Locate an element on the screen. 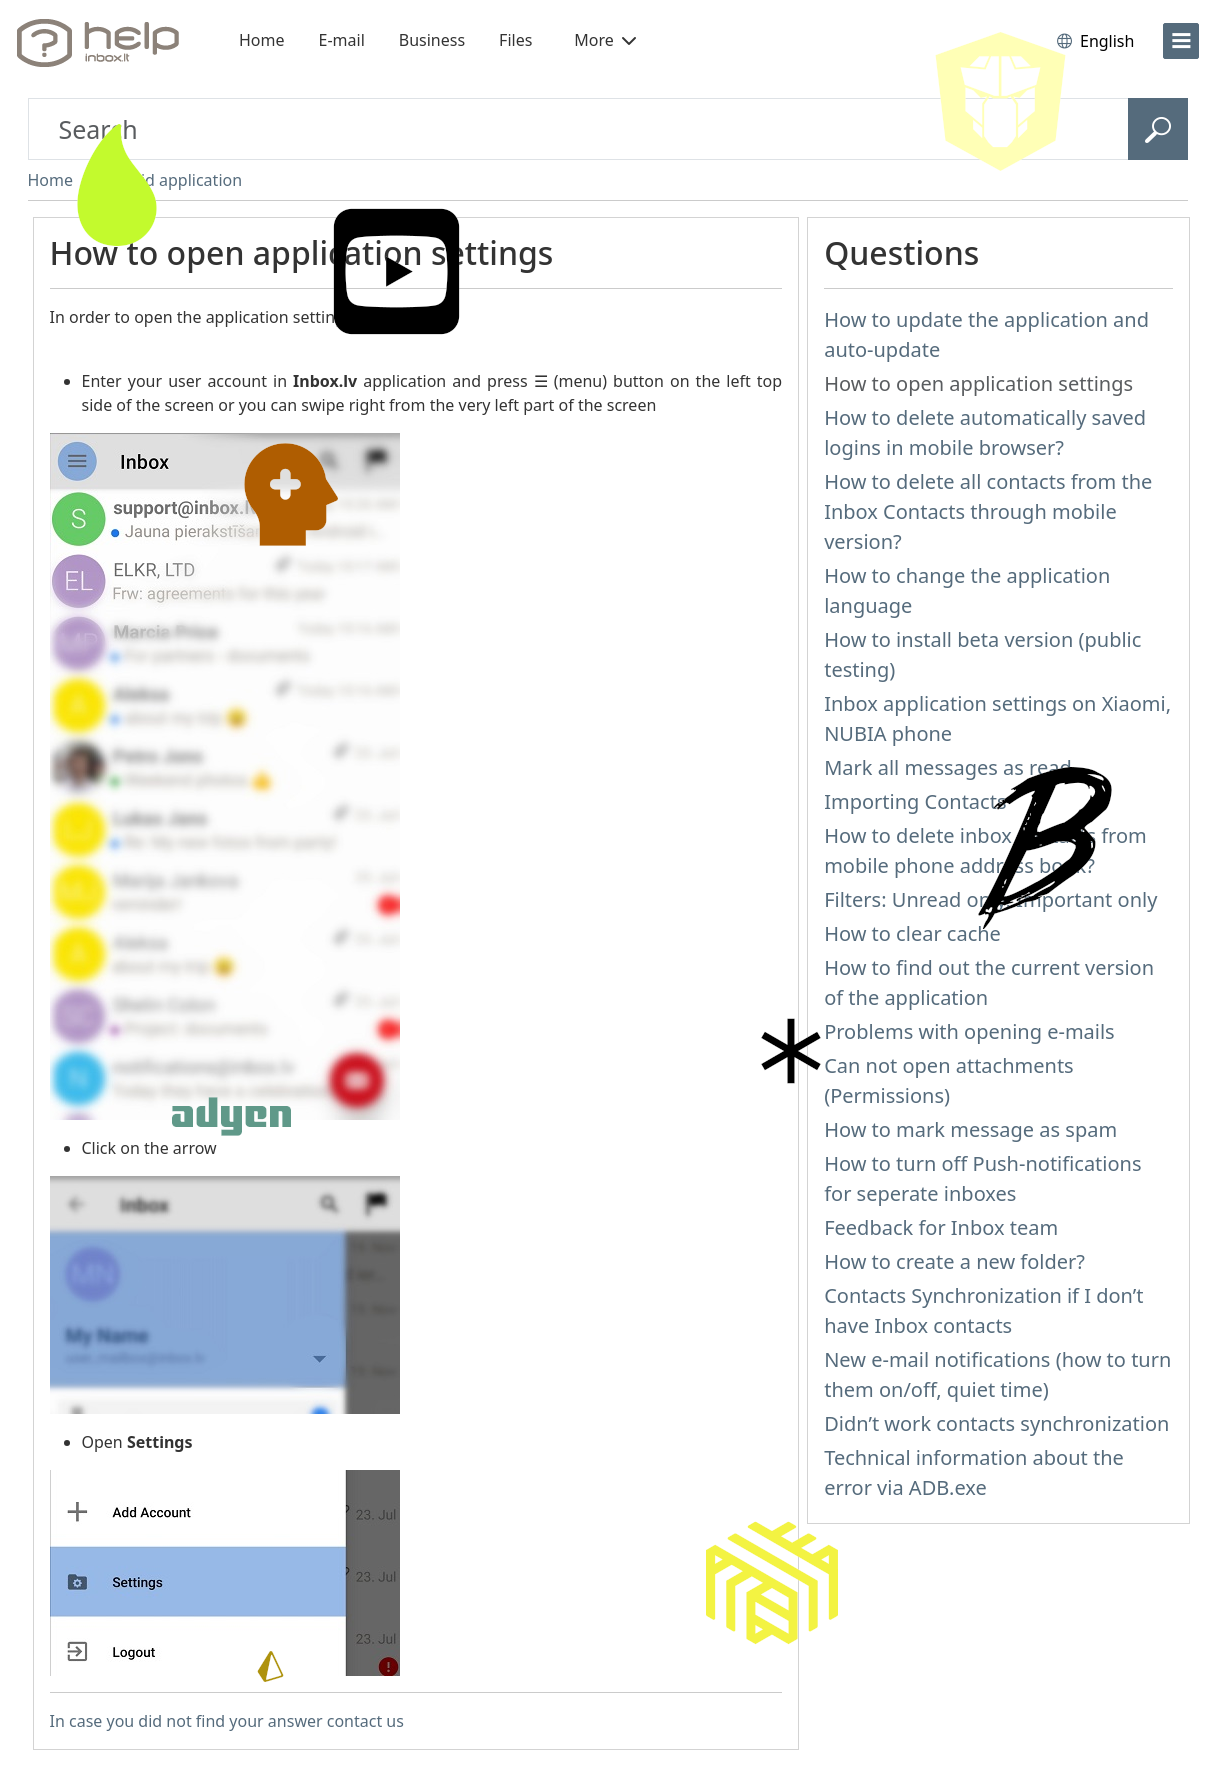  linkerd service mesh platform logo is located at coordinates (772, 1583).